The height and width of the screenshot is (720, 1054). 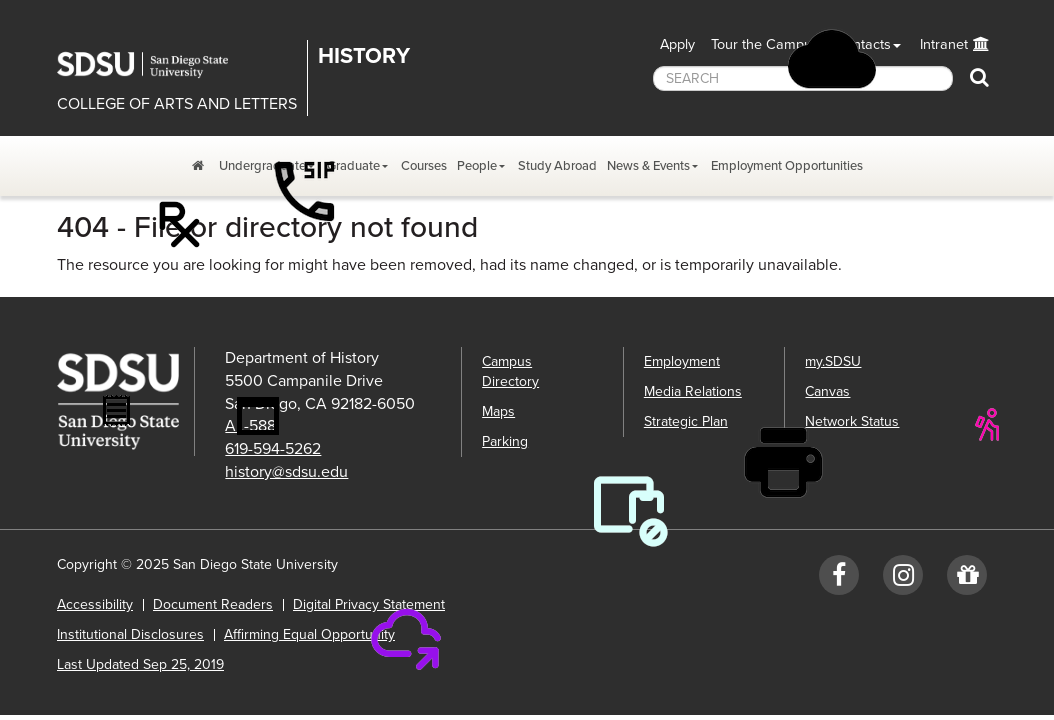 I want to click on disconnect or unpair a device, so click(x=629, y=508).